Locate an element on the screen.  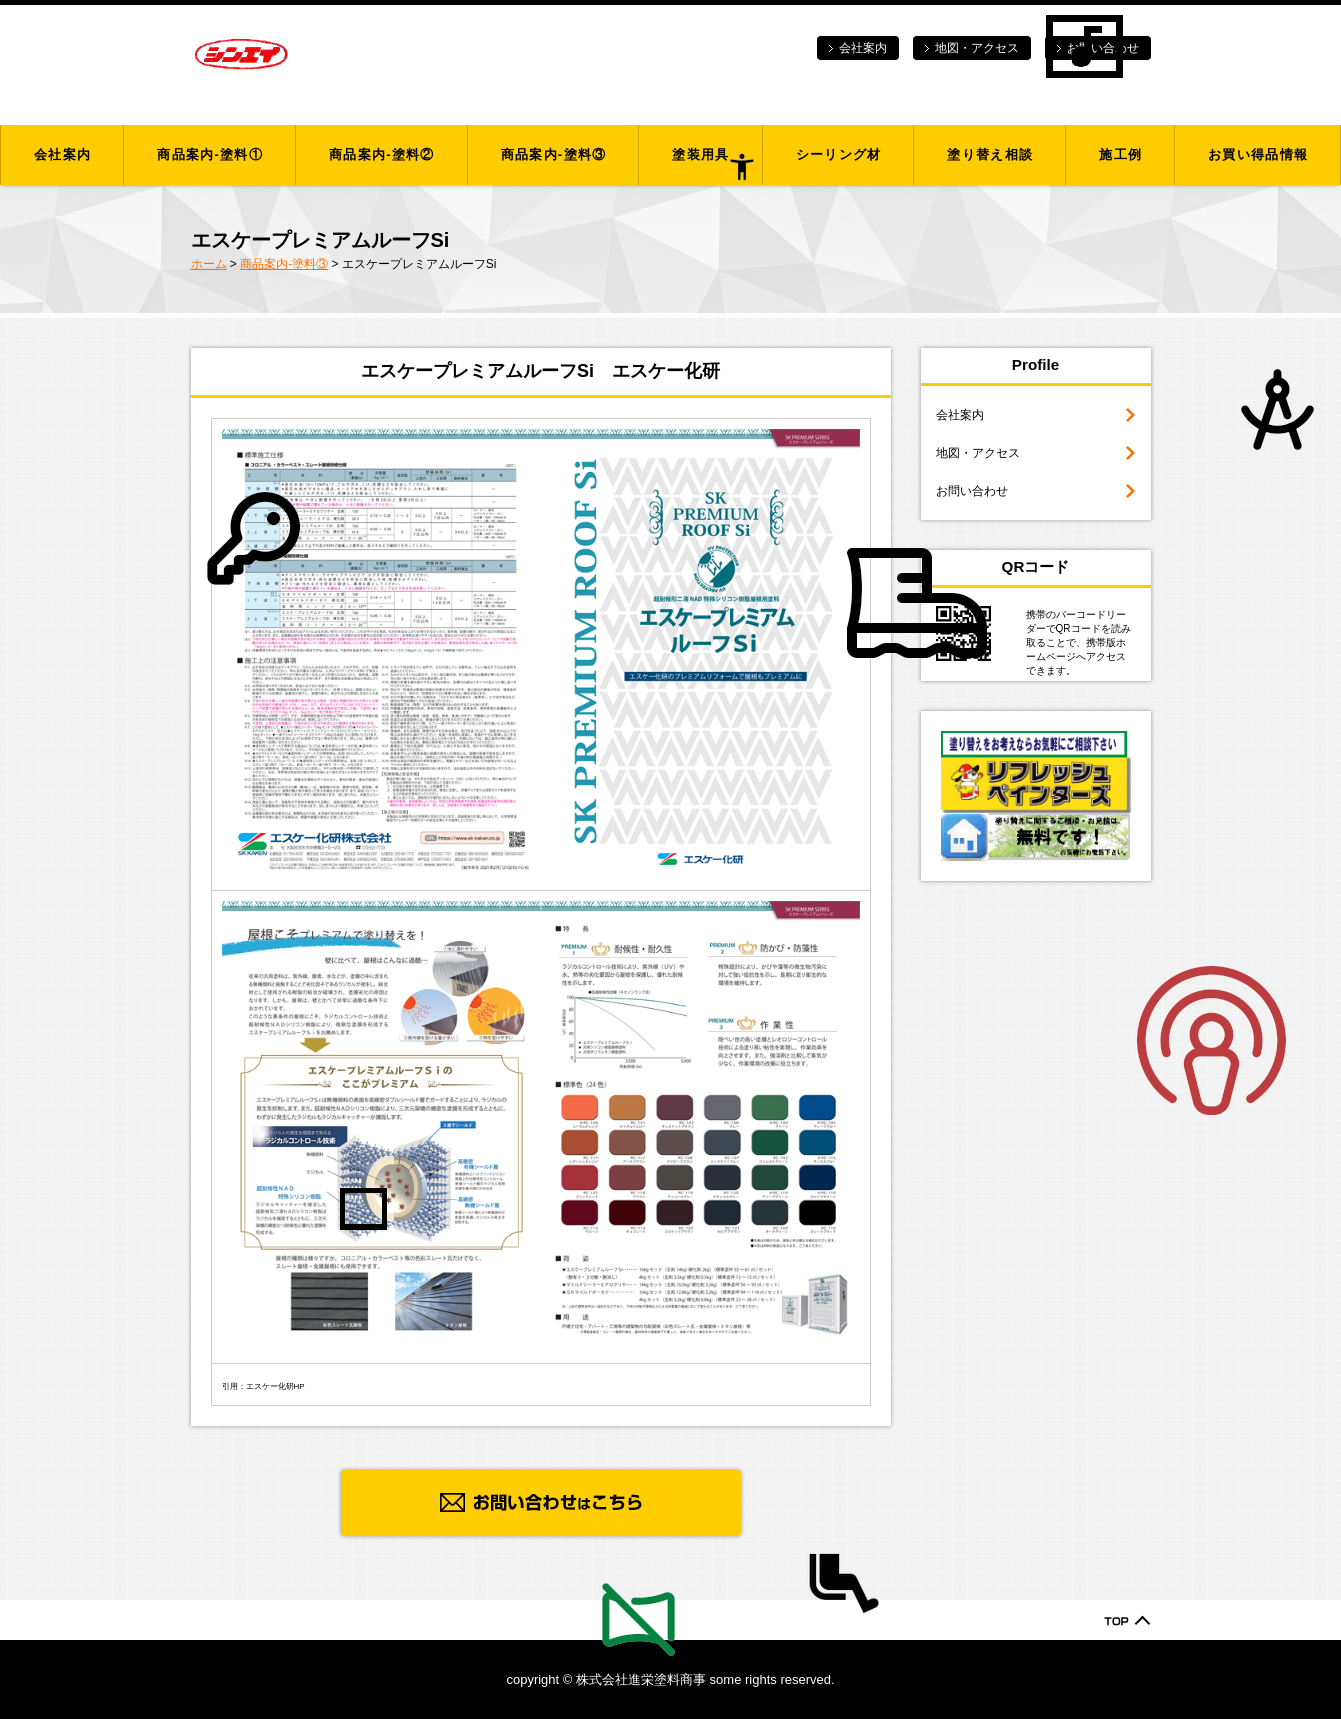
play or browse music videos is located at coordinates (1084, 46).